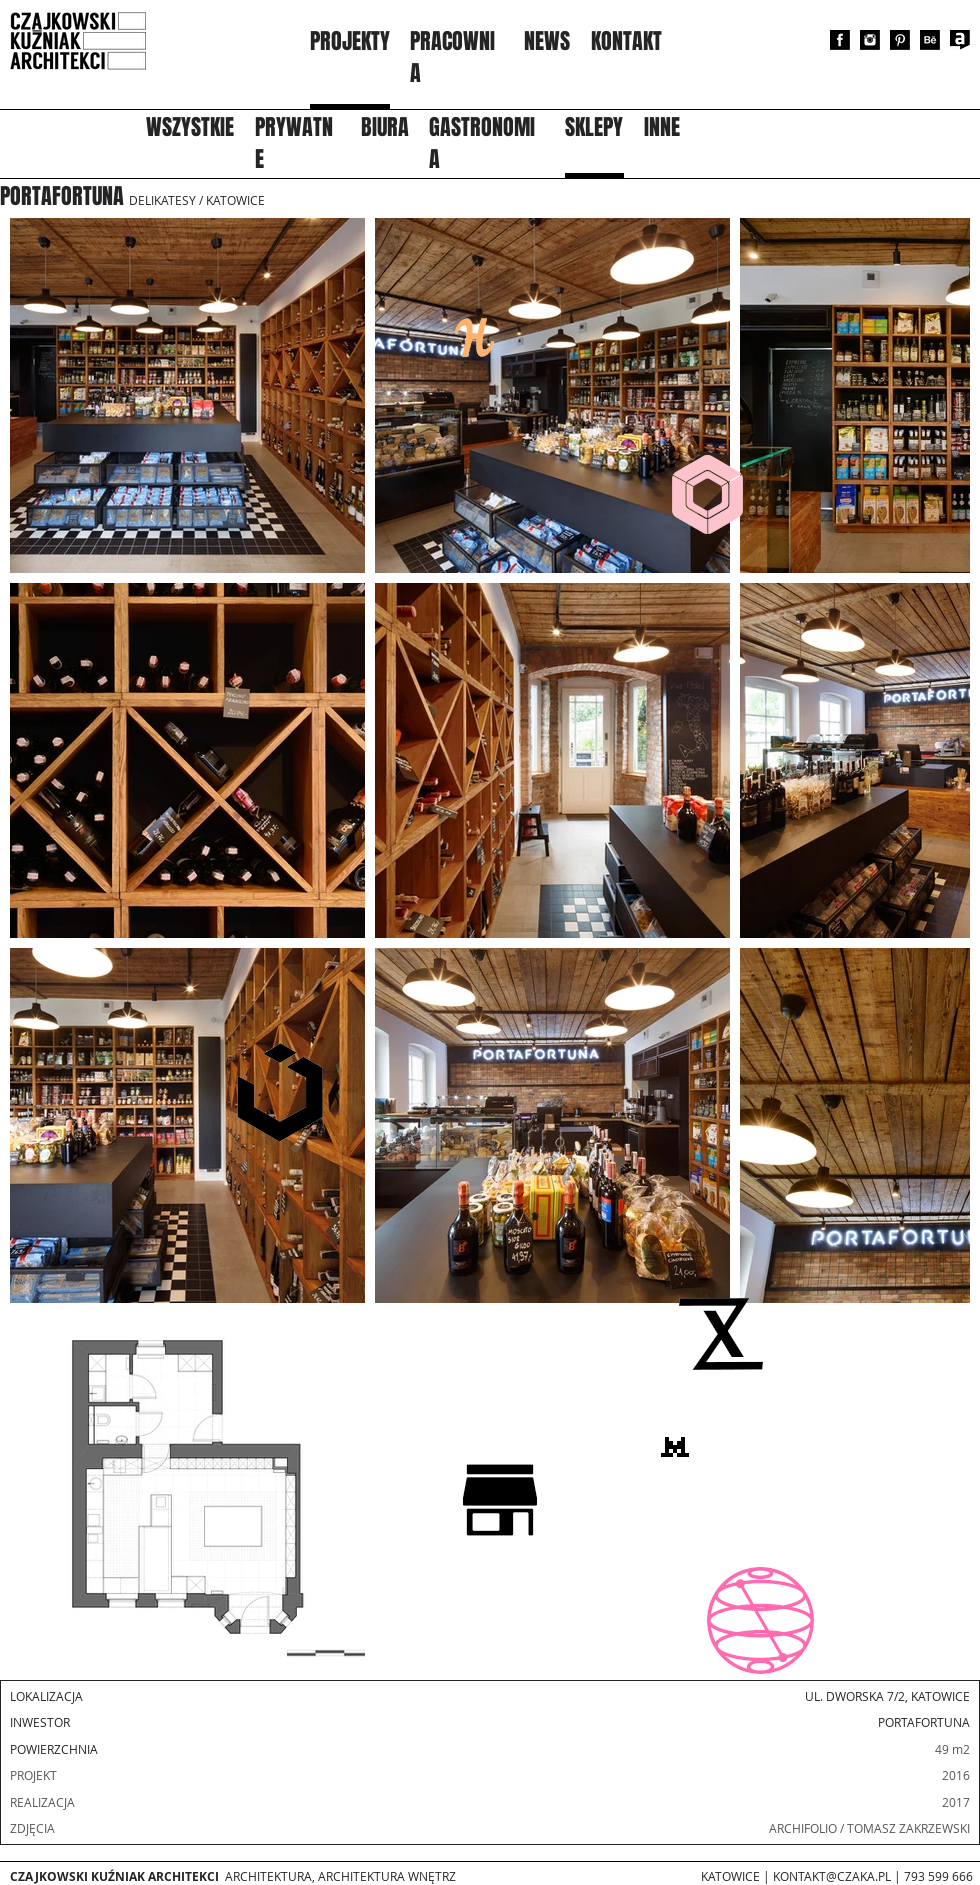 The height and width of the screenshot is (1885, 980). I want to click on visit the Humble Bundle website or store, so click(474, 337).